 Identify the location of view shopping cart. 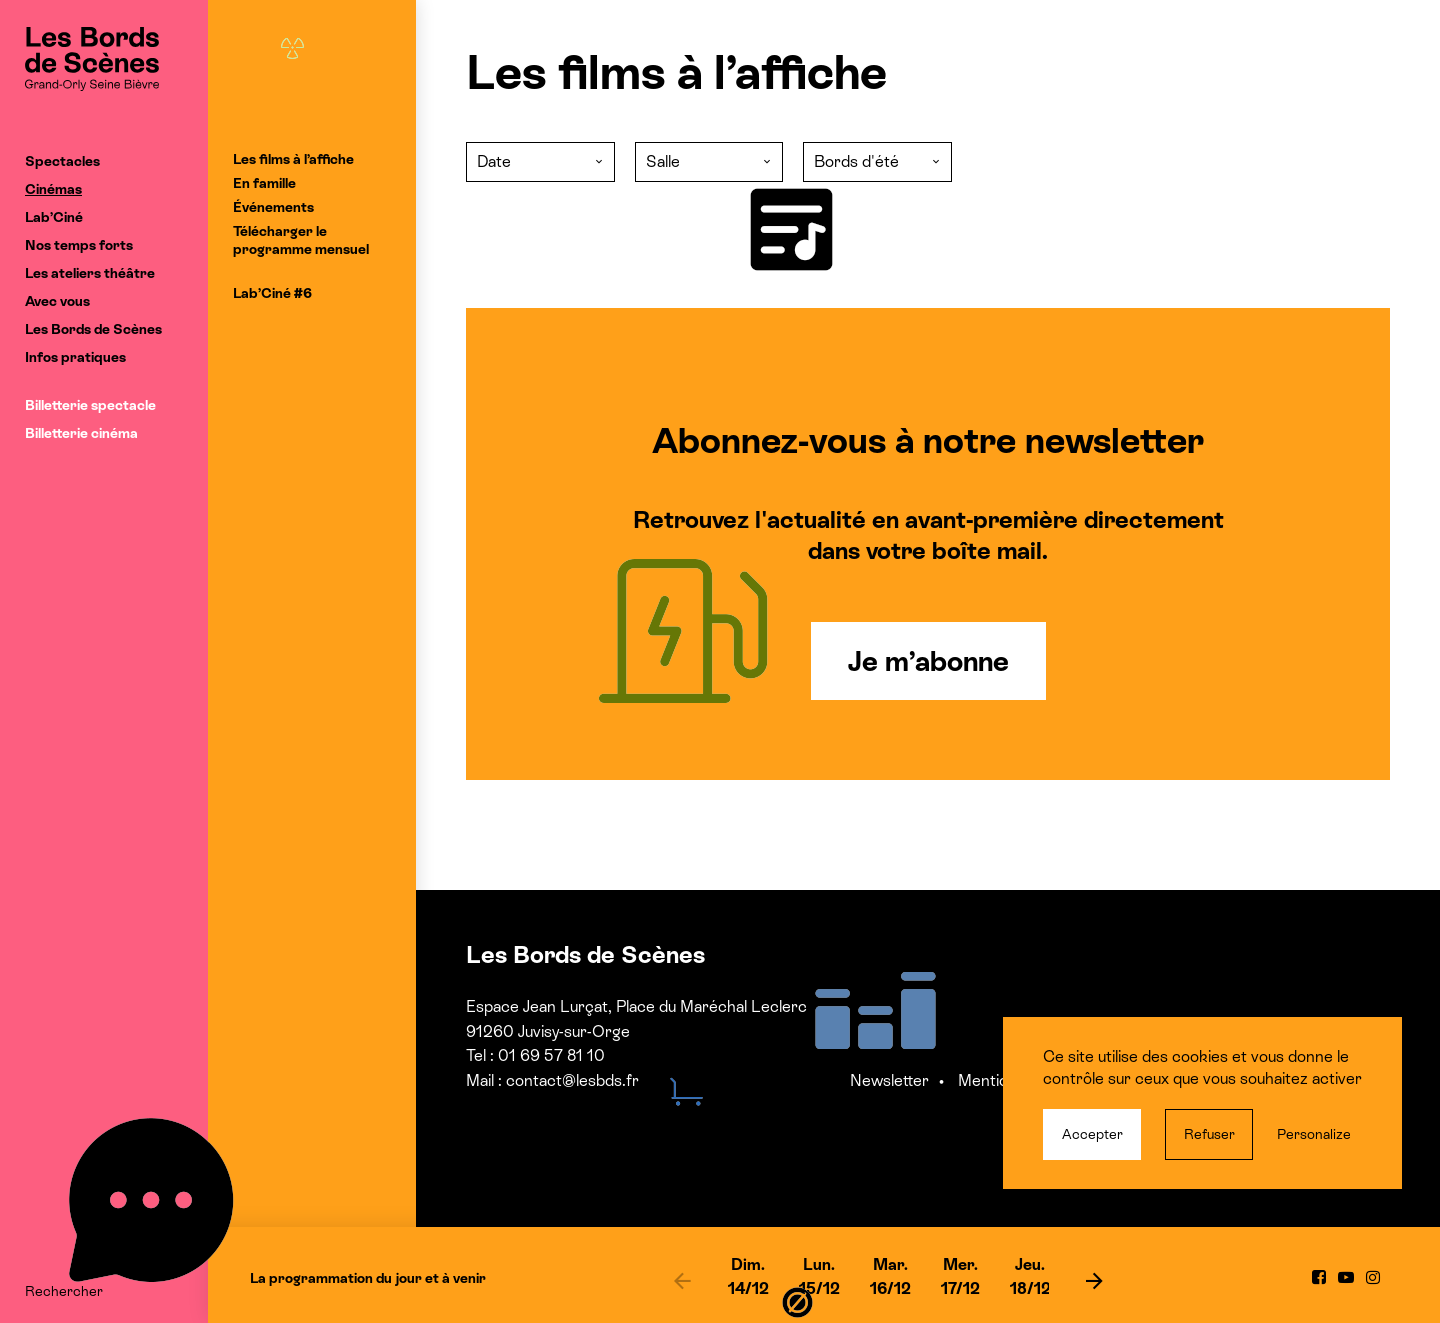
(686, 1090).